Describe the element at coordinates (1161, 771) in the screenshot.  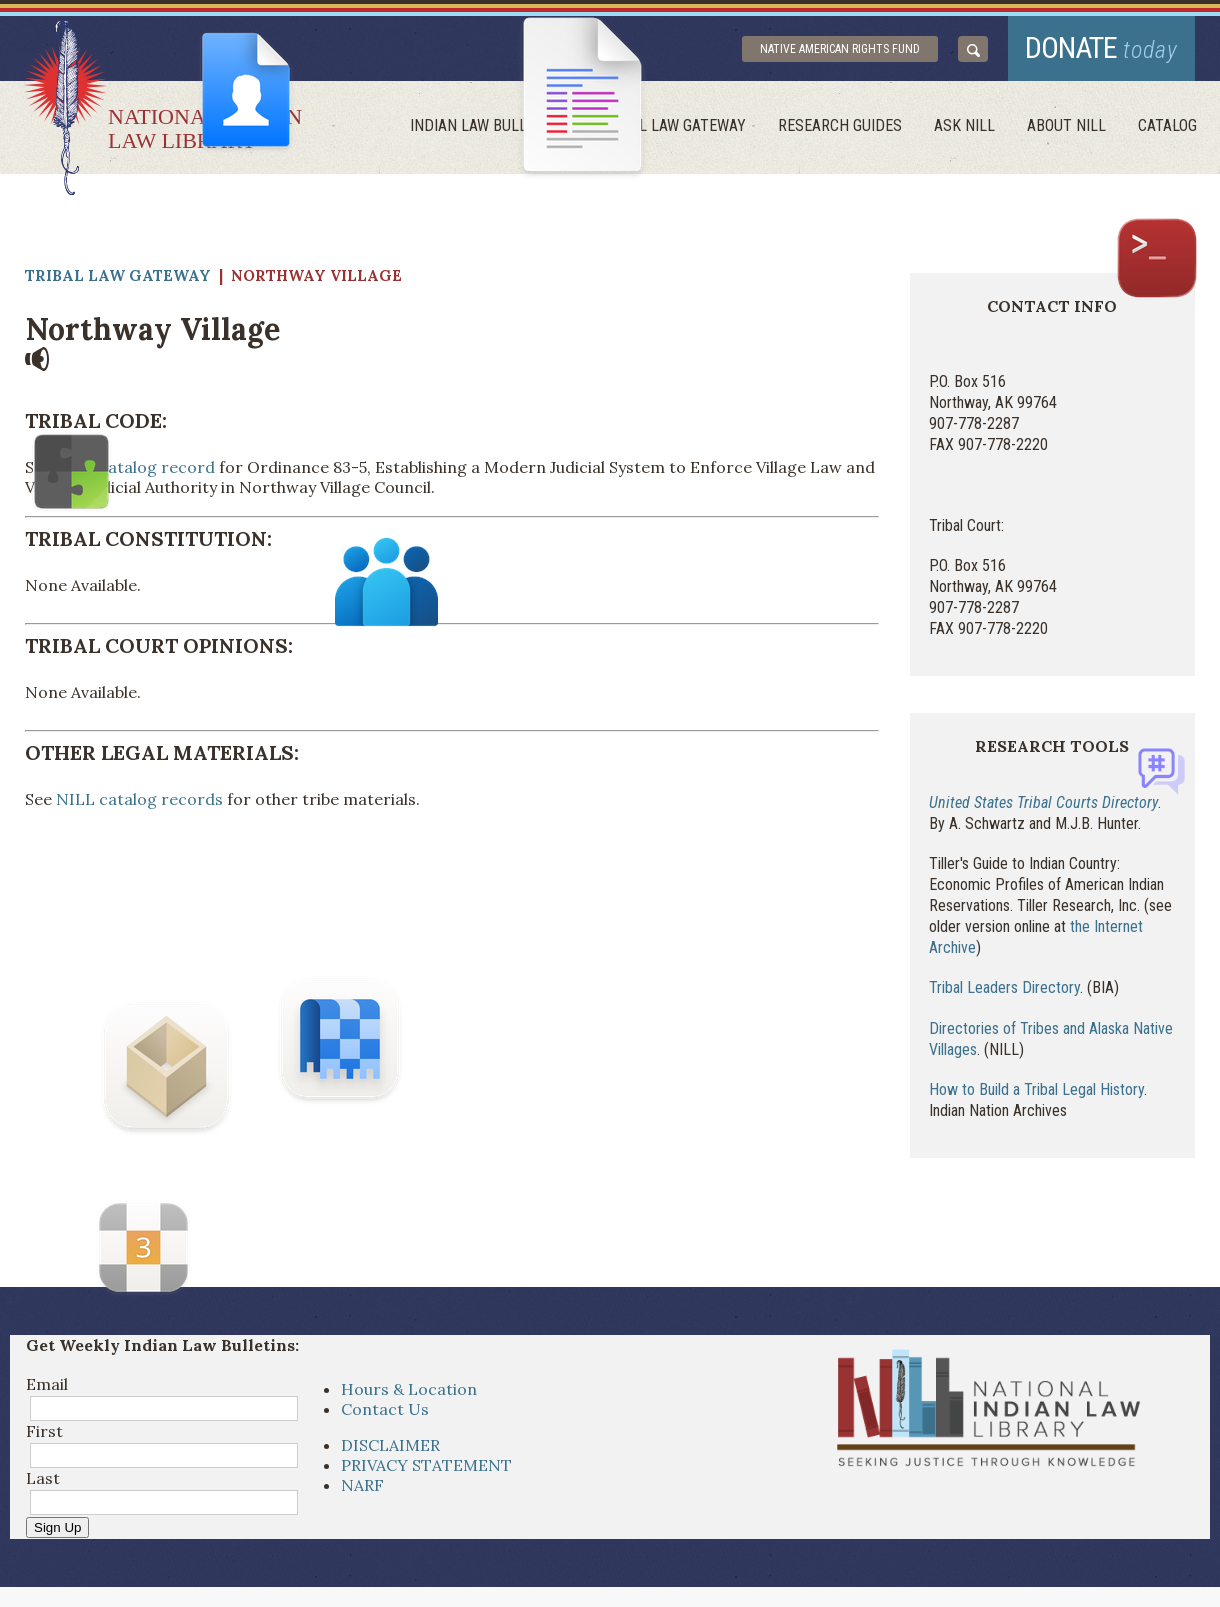
I see `open polari irc chat application` at that location.